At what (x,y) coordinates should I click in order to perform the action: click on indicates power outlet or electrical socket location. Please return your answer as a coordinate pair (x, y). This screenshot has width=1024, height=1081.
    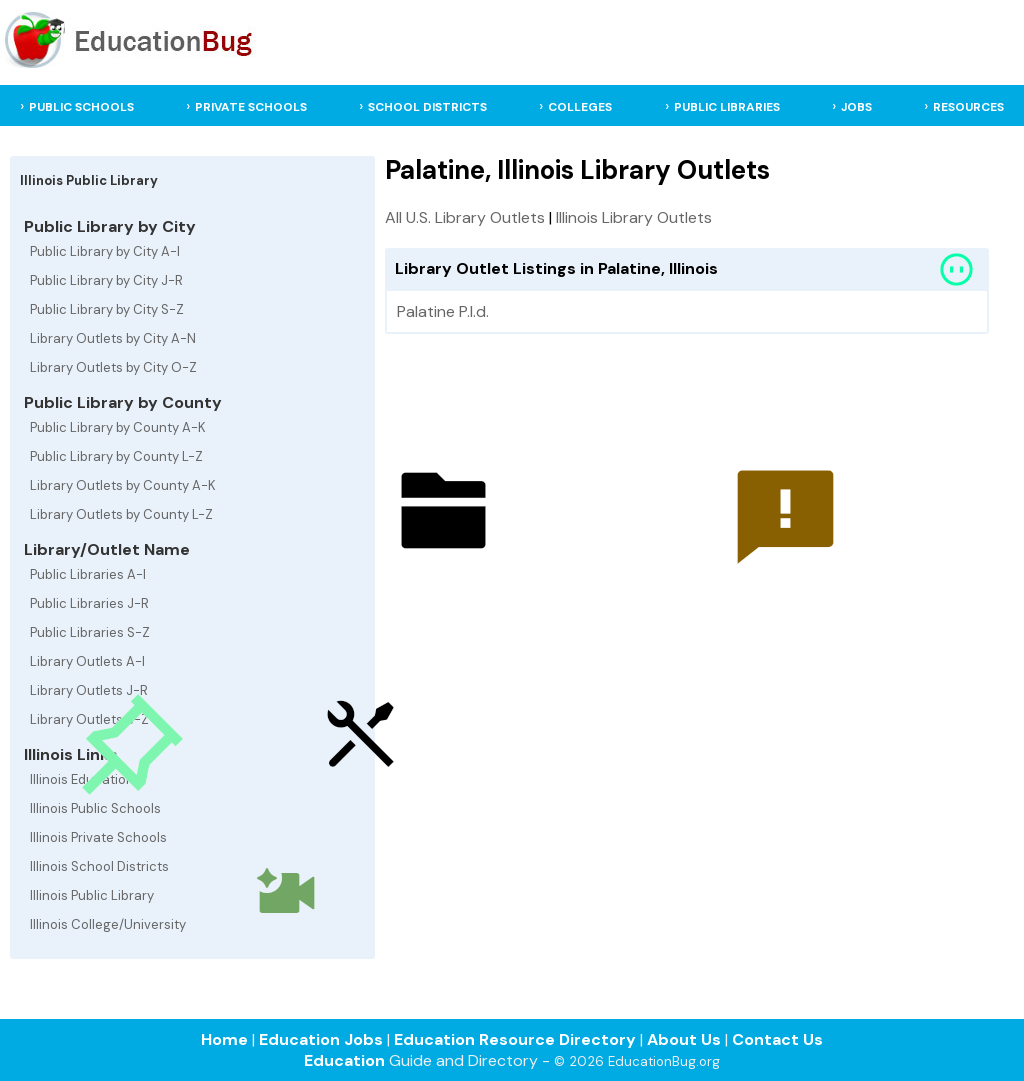
    Looking at the image, I should click on (956, 269).